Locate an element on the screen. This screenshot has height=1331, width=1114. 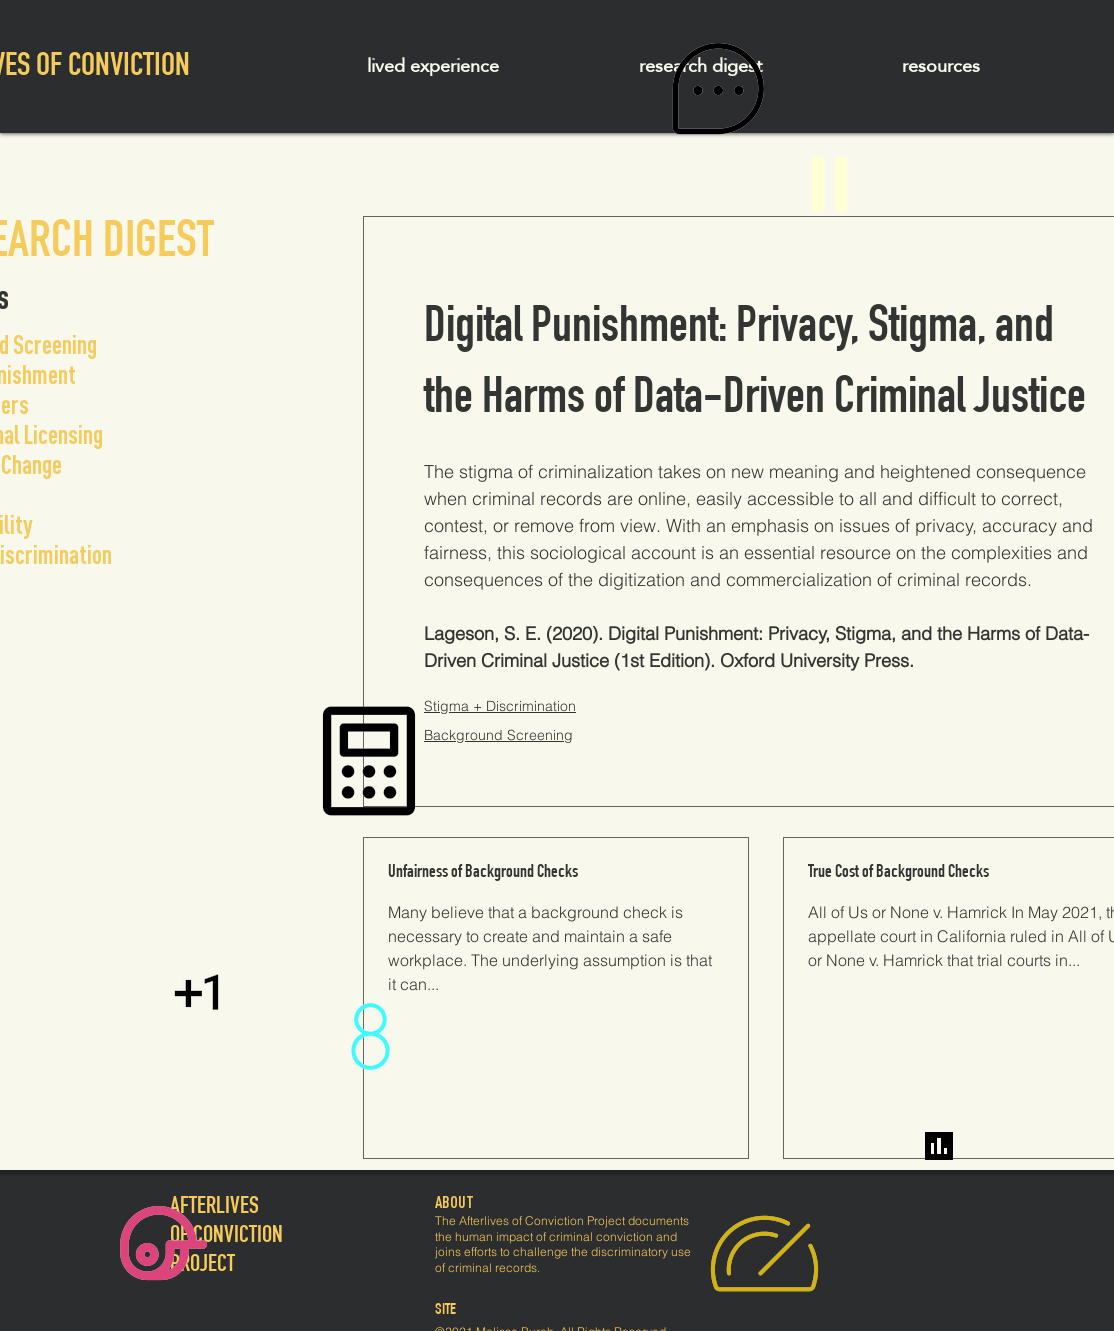
open the calculator app is located at coordinates (369, 761).